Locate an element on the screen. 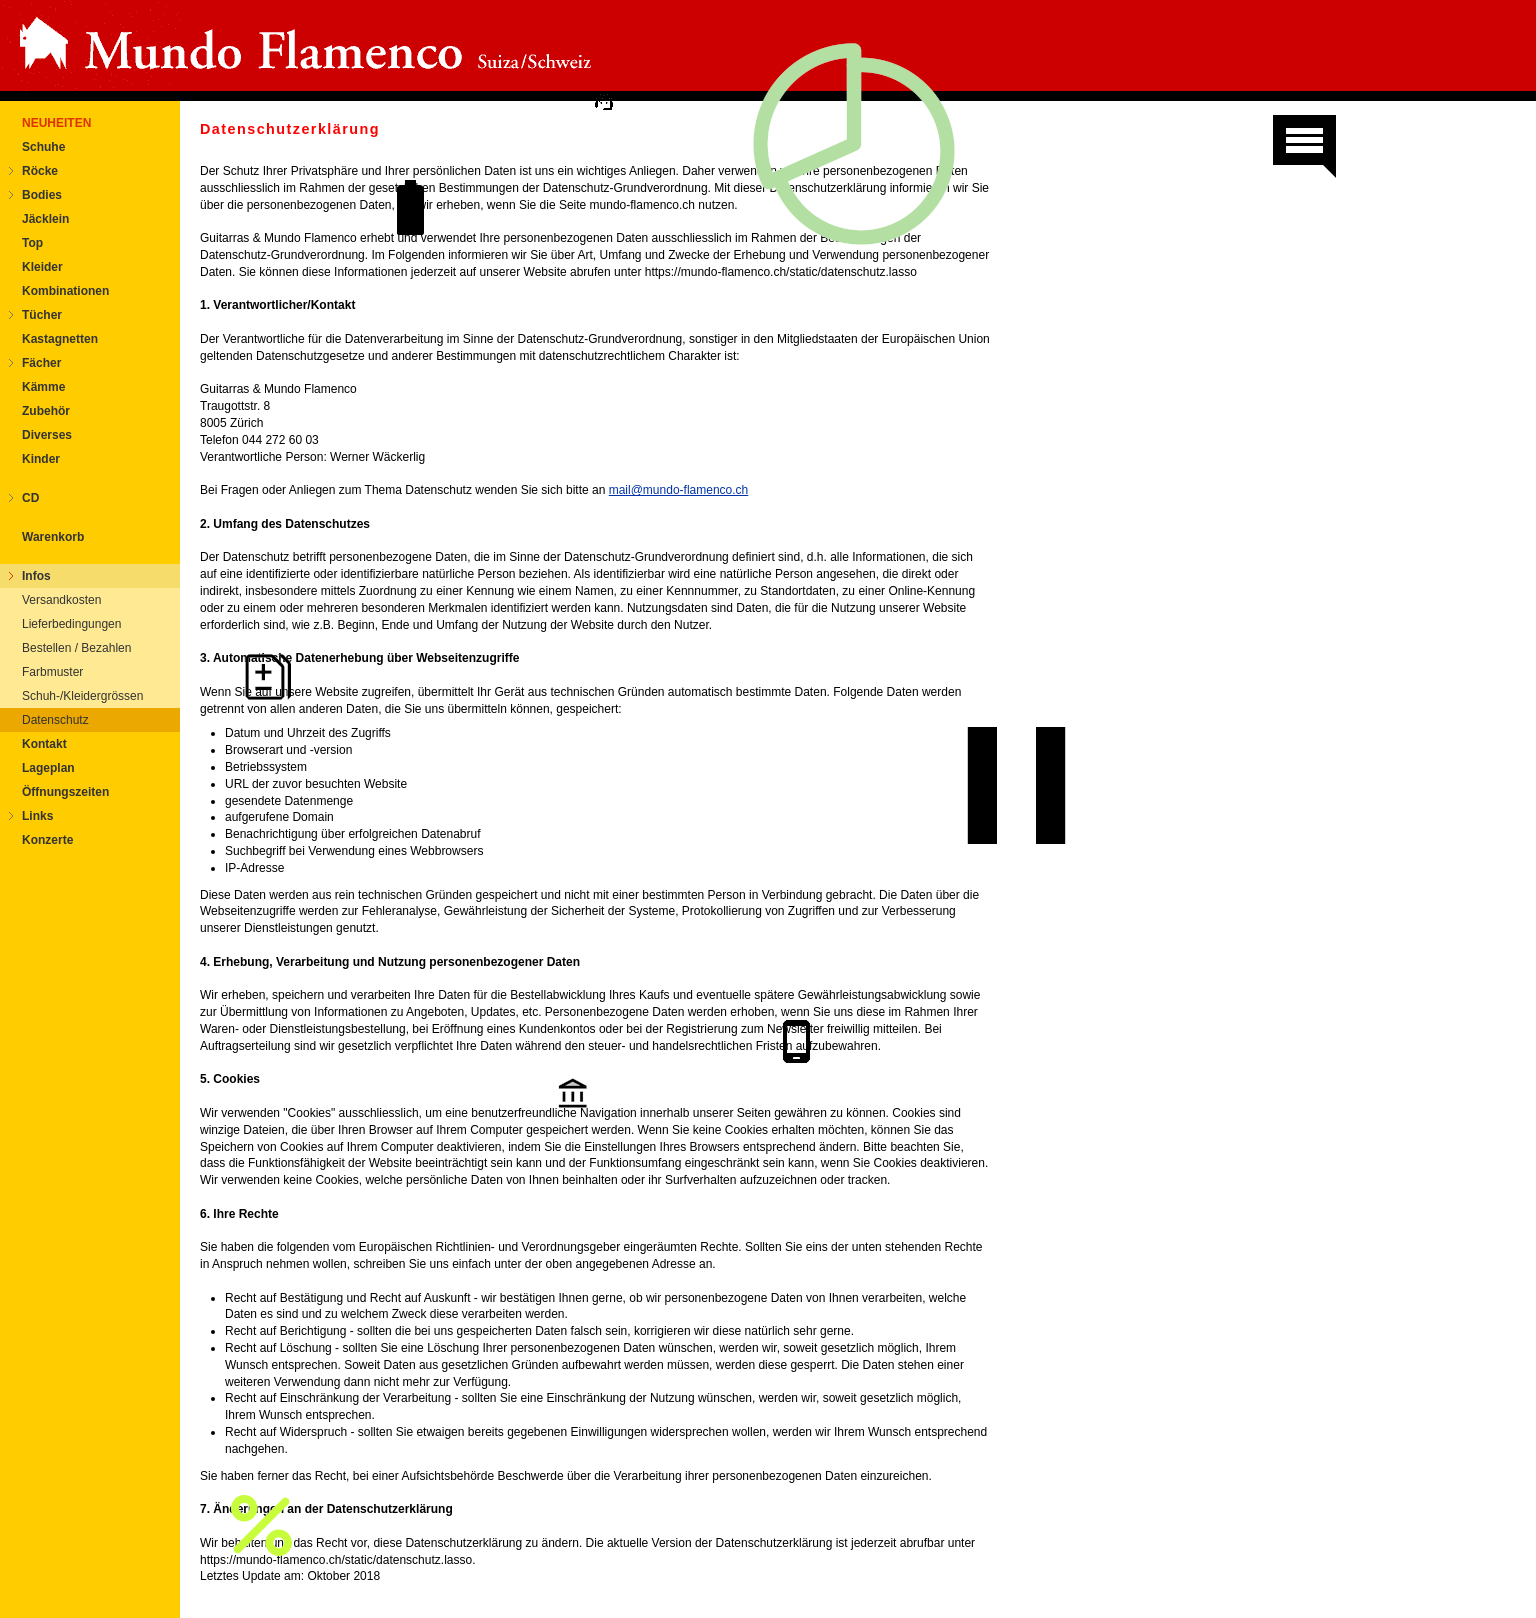 The height and width of the screenshot is (1618, 1536). view data breakdown or statistics is located at coordinates (854, 144).